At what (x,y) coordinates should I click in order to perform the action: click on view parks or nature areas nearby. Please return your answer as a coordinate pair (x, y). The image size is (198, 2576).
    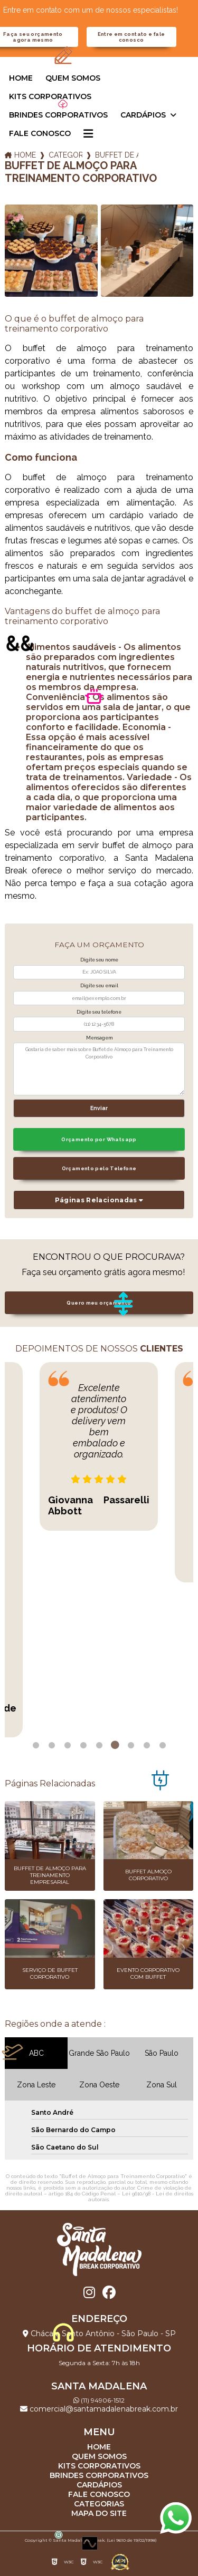
    Looking at the image, I should click on (63, 104).